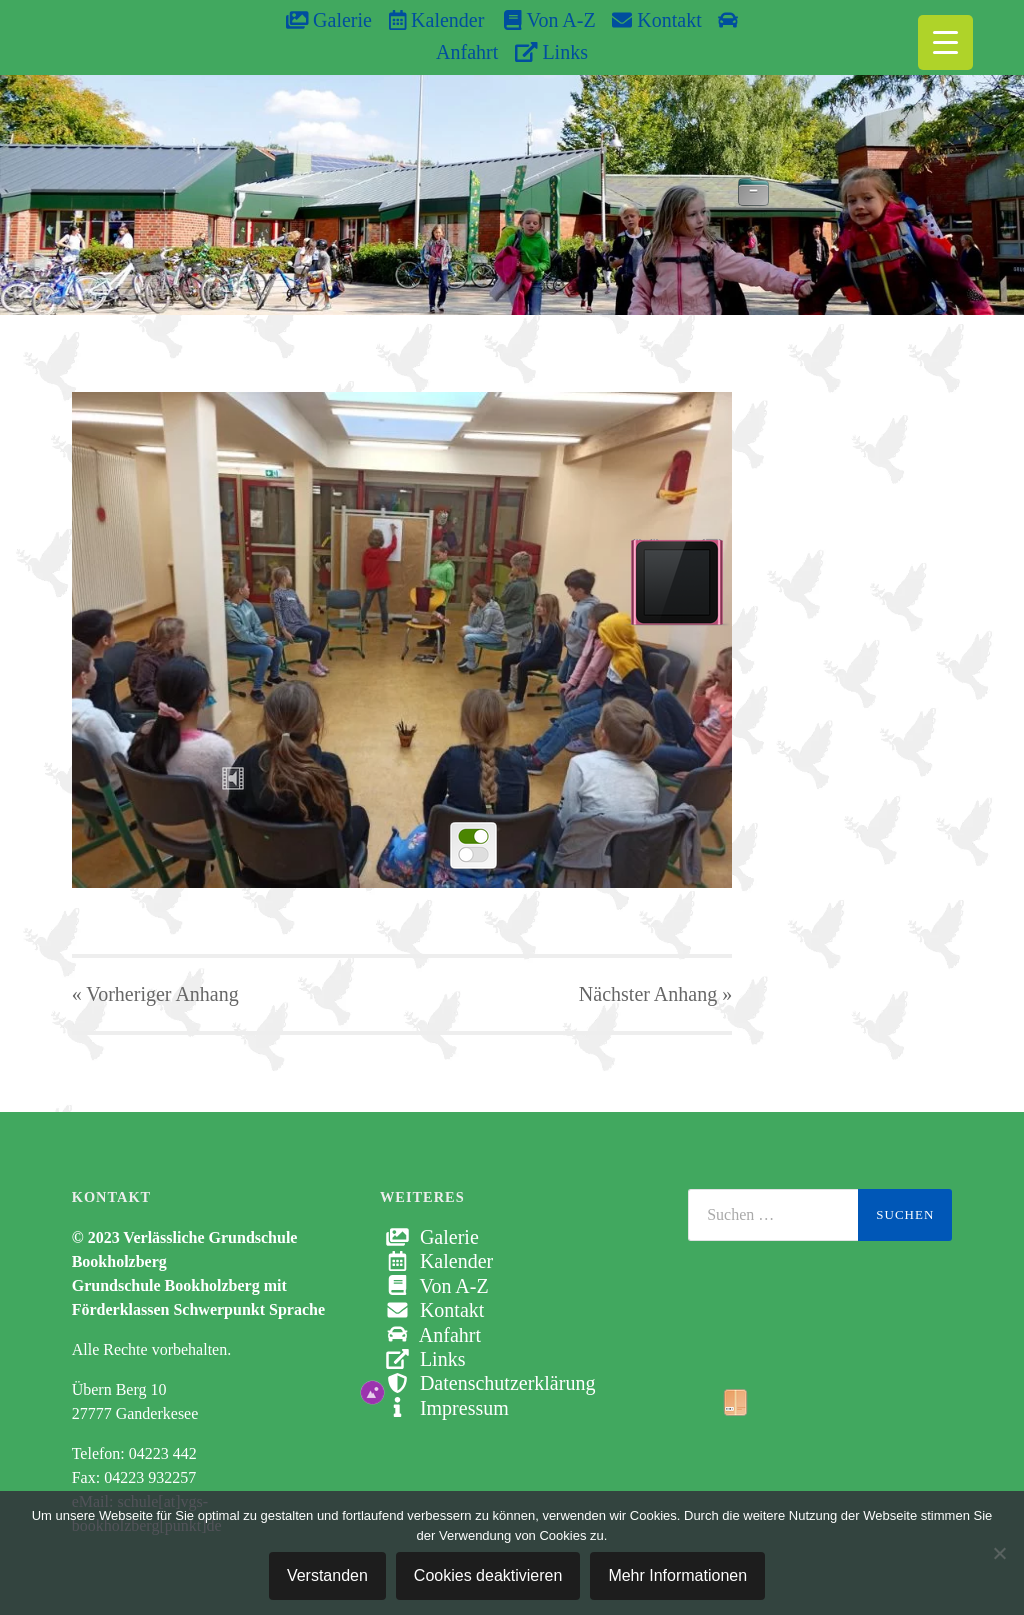 The width and height of the screenshot is (1024, 1615). I want to click on open desktop preferences or settings, so click(473, 845).